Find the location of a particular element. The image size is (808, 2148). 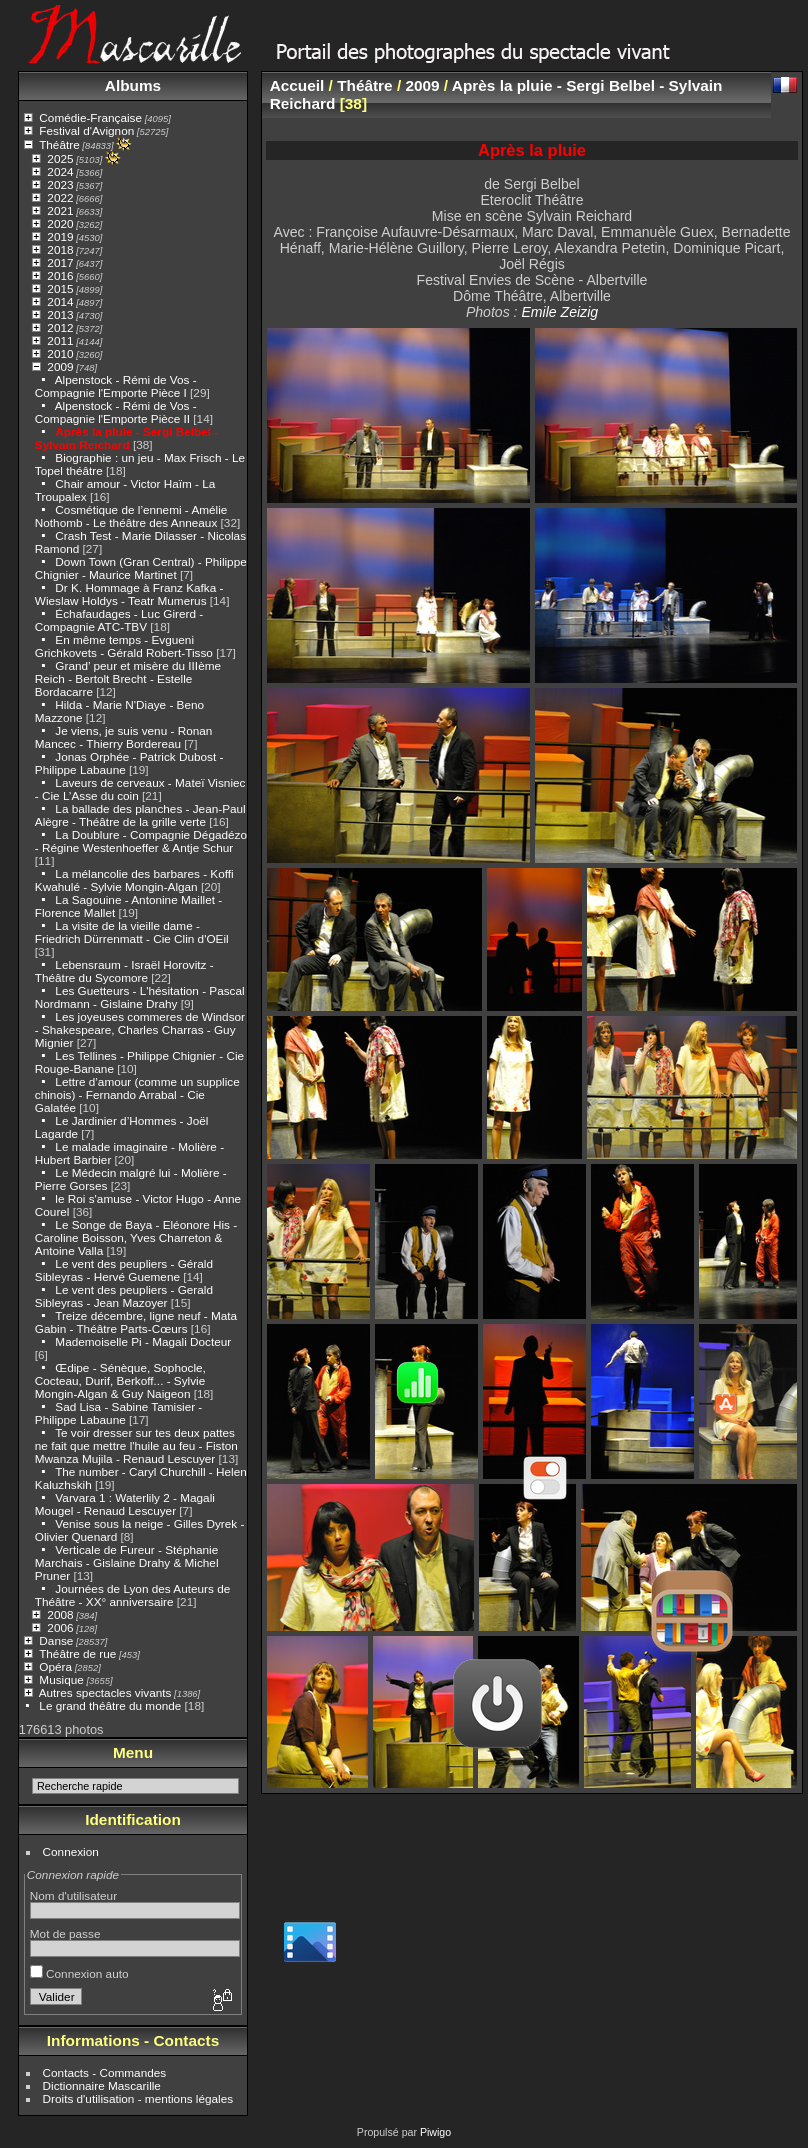

open system settings or preferences is located at coordinates (545, 1478).